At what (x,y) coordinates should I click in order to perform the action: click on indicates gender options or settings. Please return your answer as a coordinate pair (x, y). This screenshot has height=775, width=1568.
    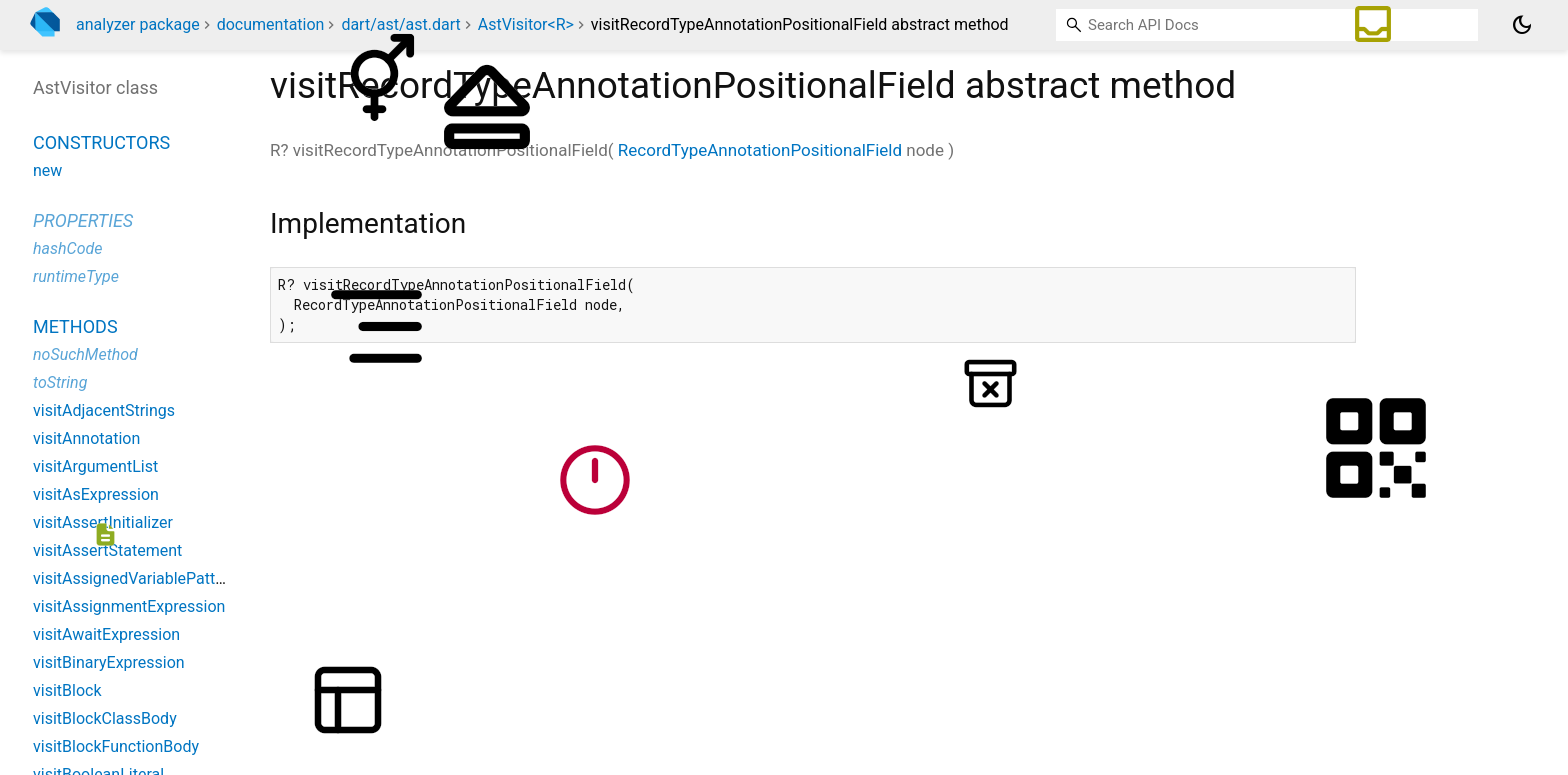
    Looking at the image, I should click on (374, 77).